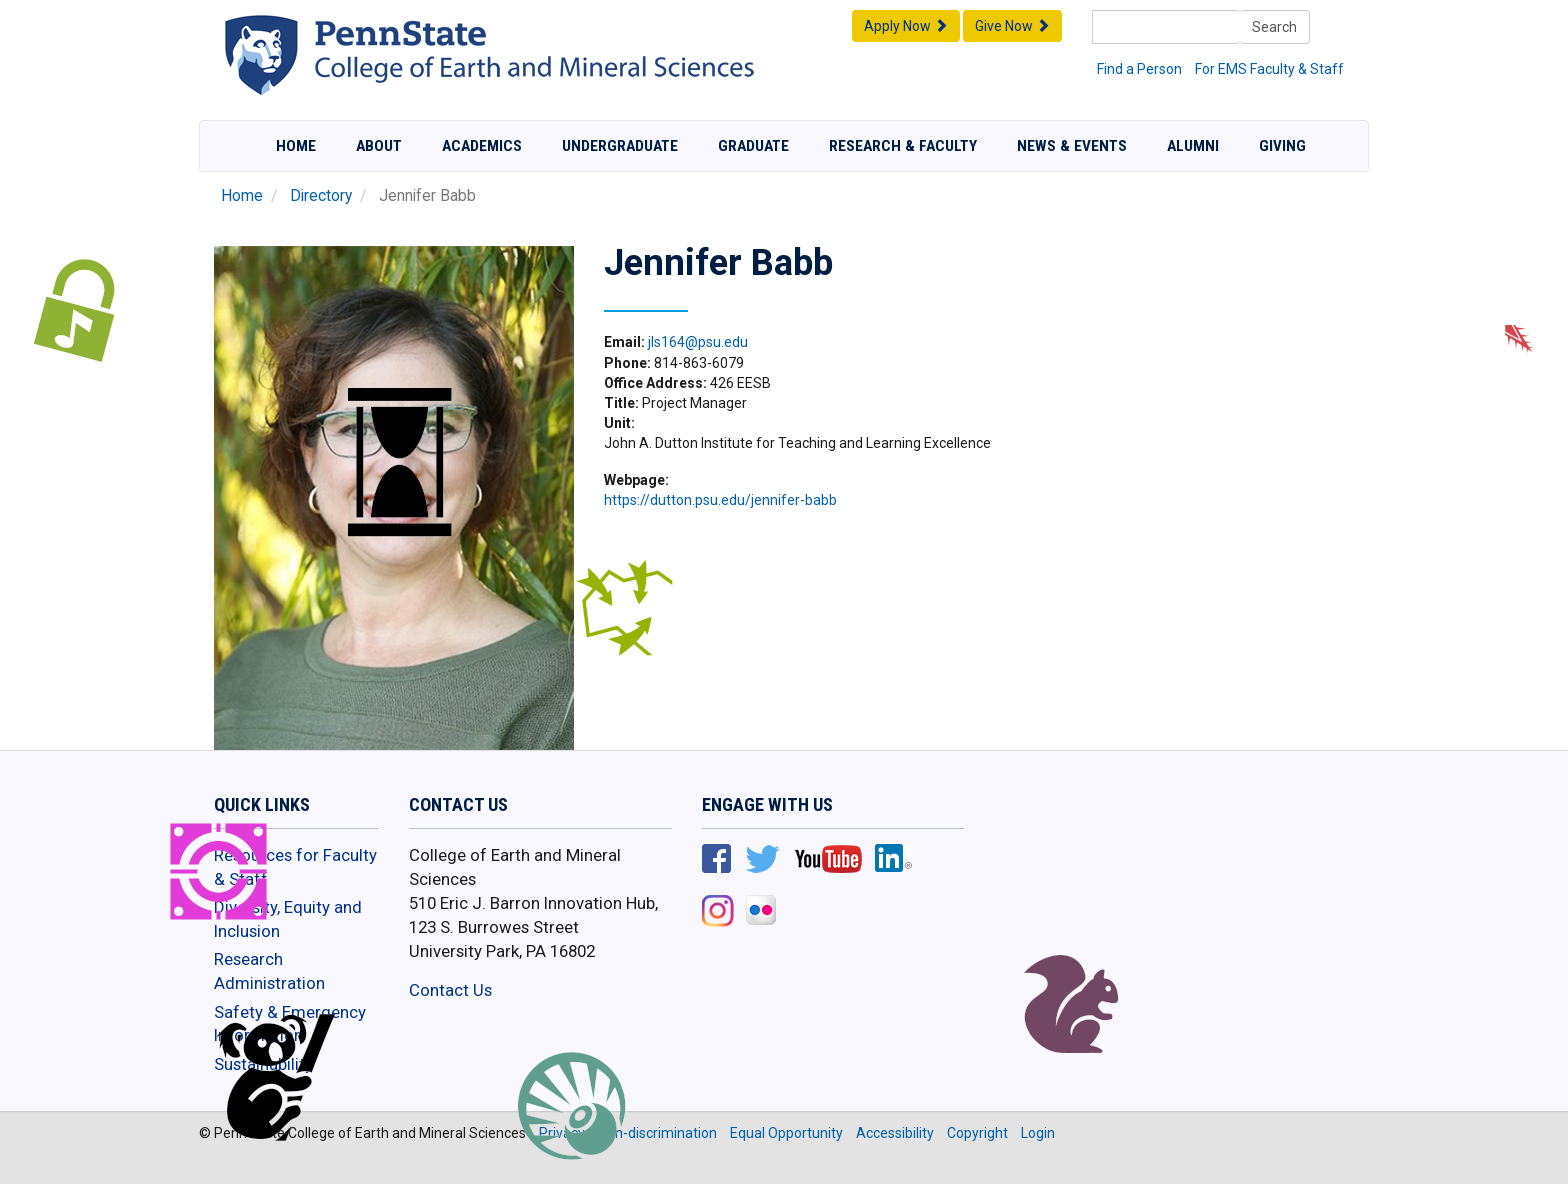  What do you see at coordinates (1071, 1004) in the screenshot?
I see `wildlife or nature-themed game element` at bounding box center [1071, 1004].